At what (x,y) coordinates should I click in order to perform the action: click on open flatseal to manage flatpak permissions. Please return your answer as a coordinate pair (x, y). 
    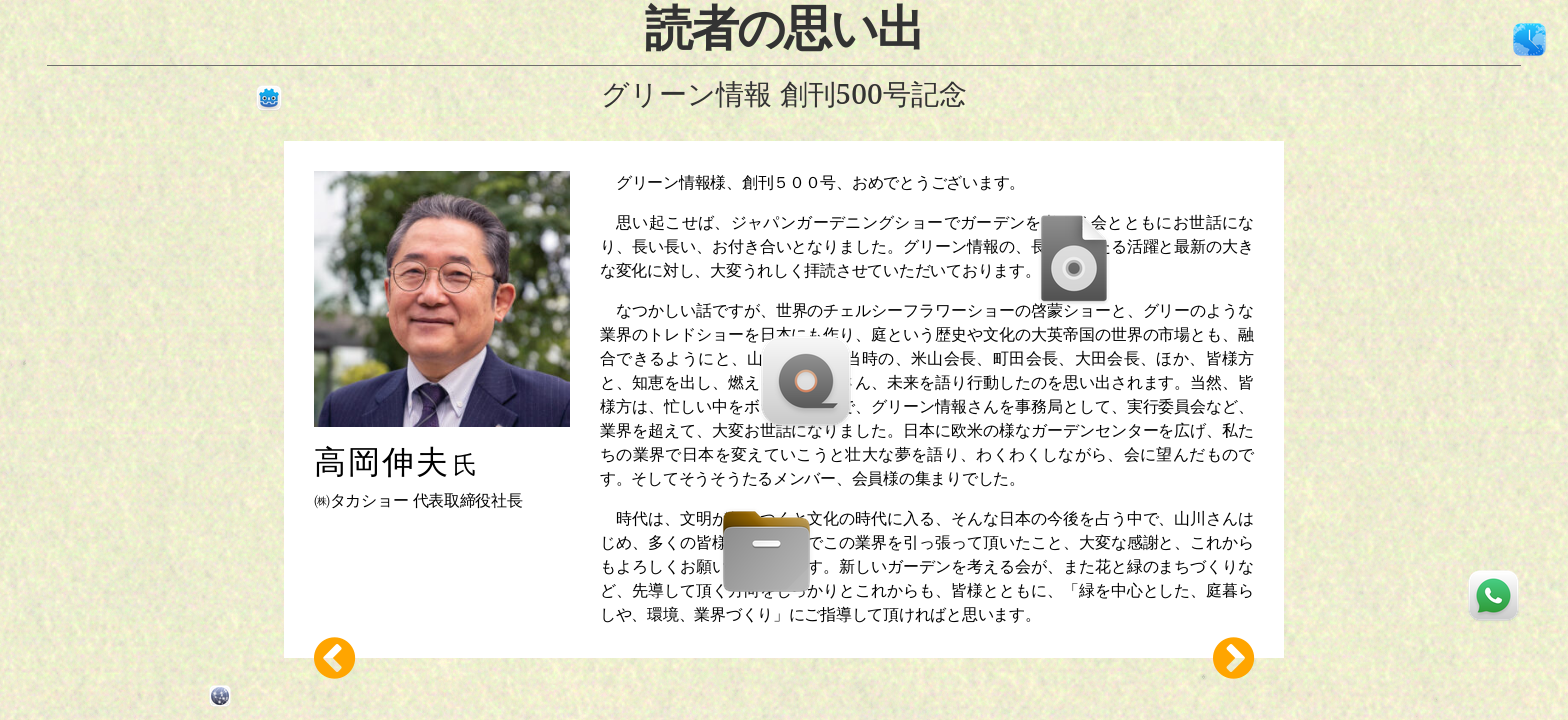
    Looking at the image, I should click on (806, 381).